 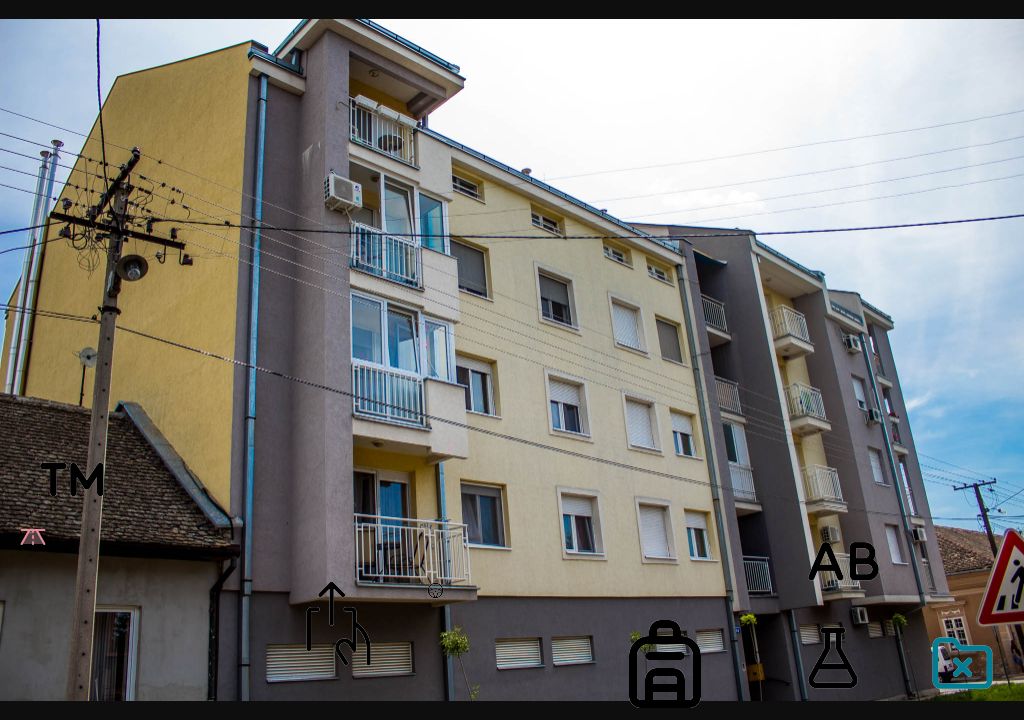 I want to click on access your inventory or stored items, so click(x=665, y=664).